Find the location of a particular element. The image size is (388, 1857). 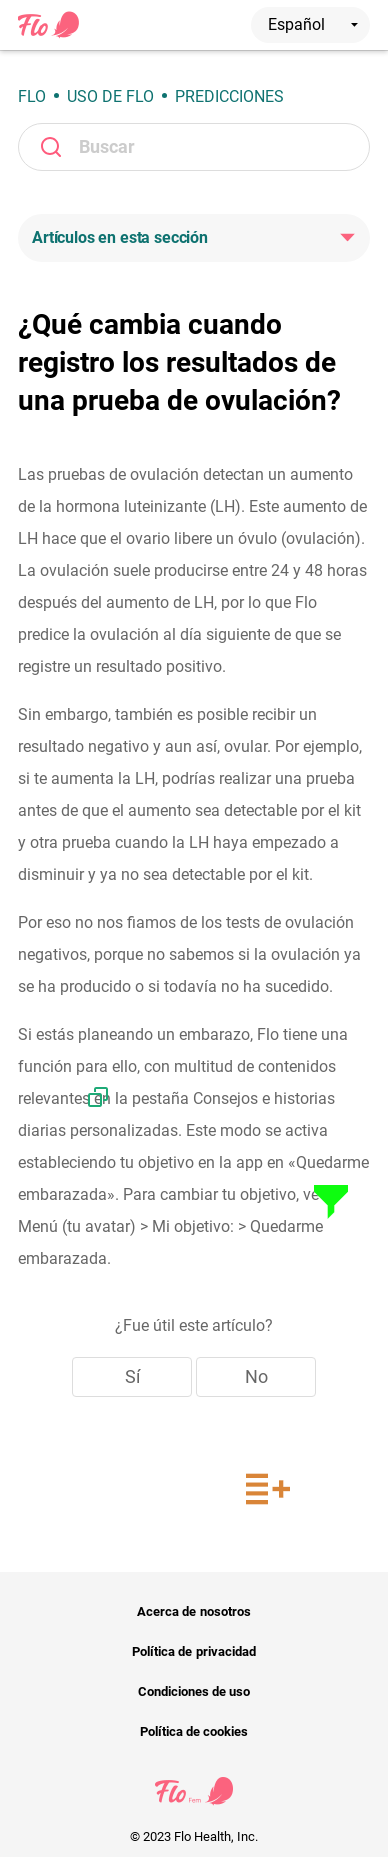

filter or sort content is located at coordinates (331, 1202).